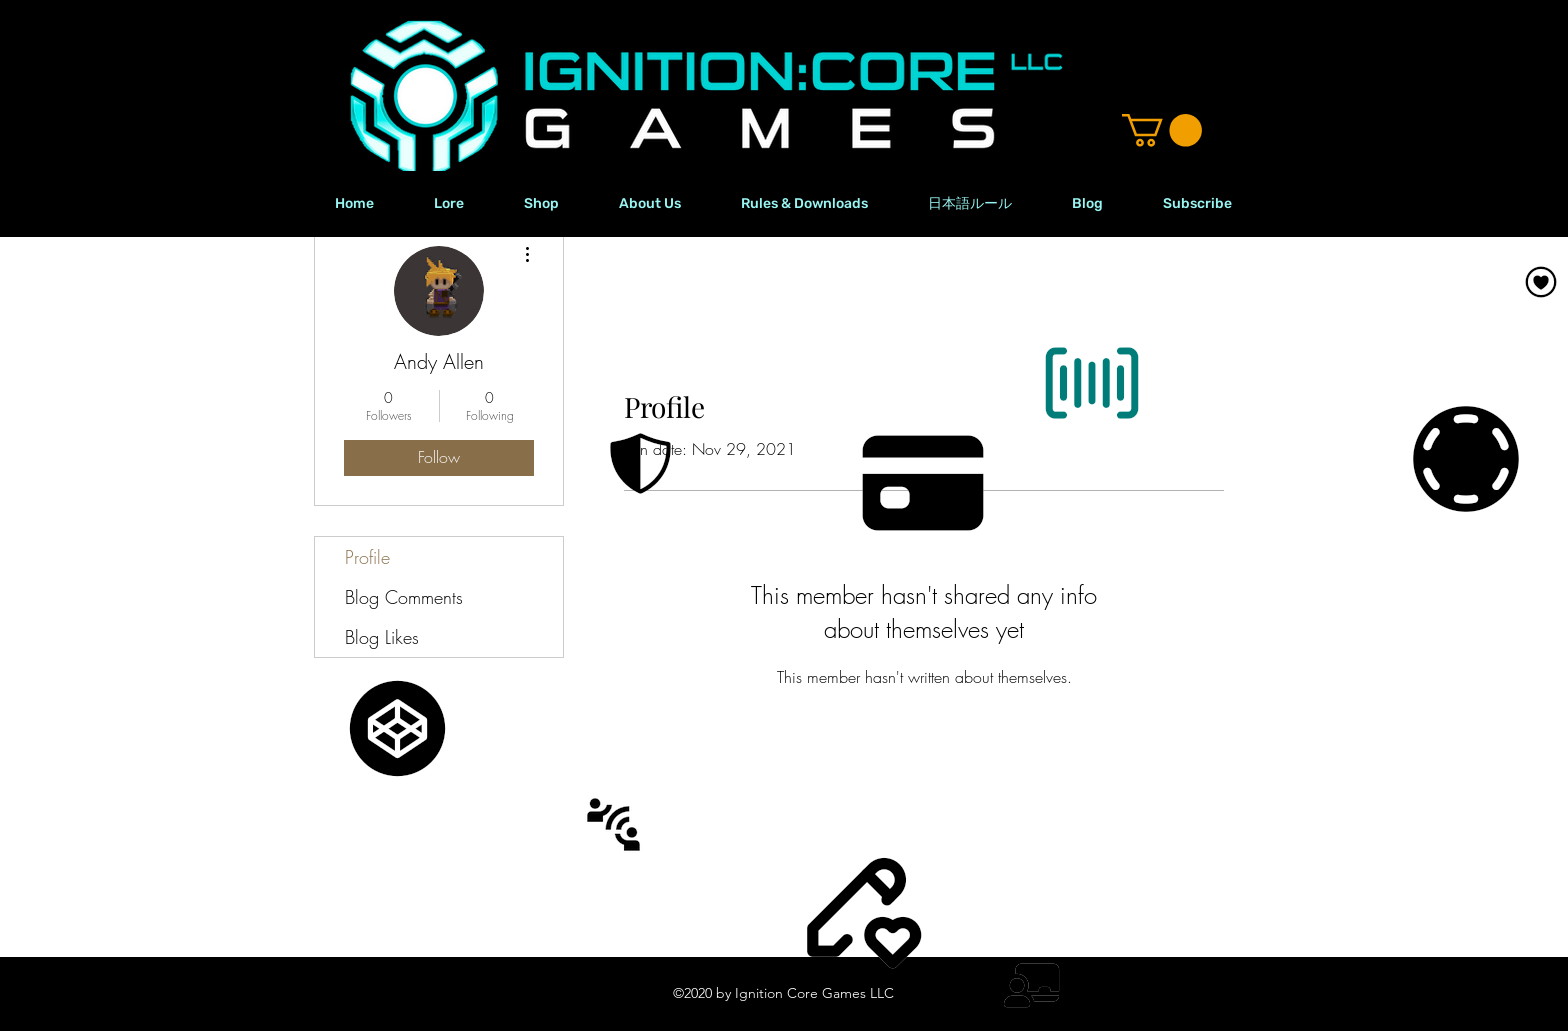 The height and width of the screenshot is (1031, 1568). Describe the element at coordinates (1092, 383) in the screenshot. I see `scan a barcode` at that location.